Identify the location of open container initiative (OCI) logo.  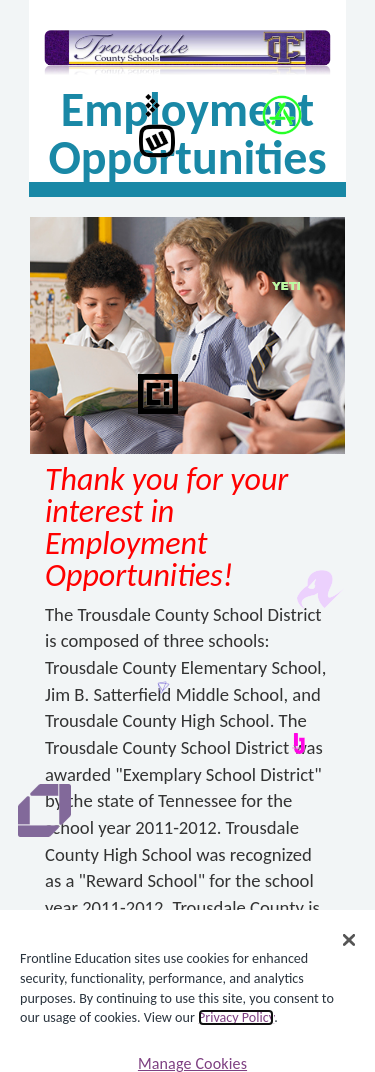
(158, 394).